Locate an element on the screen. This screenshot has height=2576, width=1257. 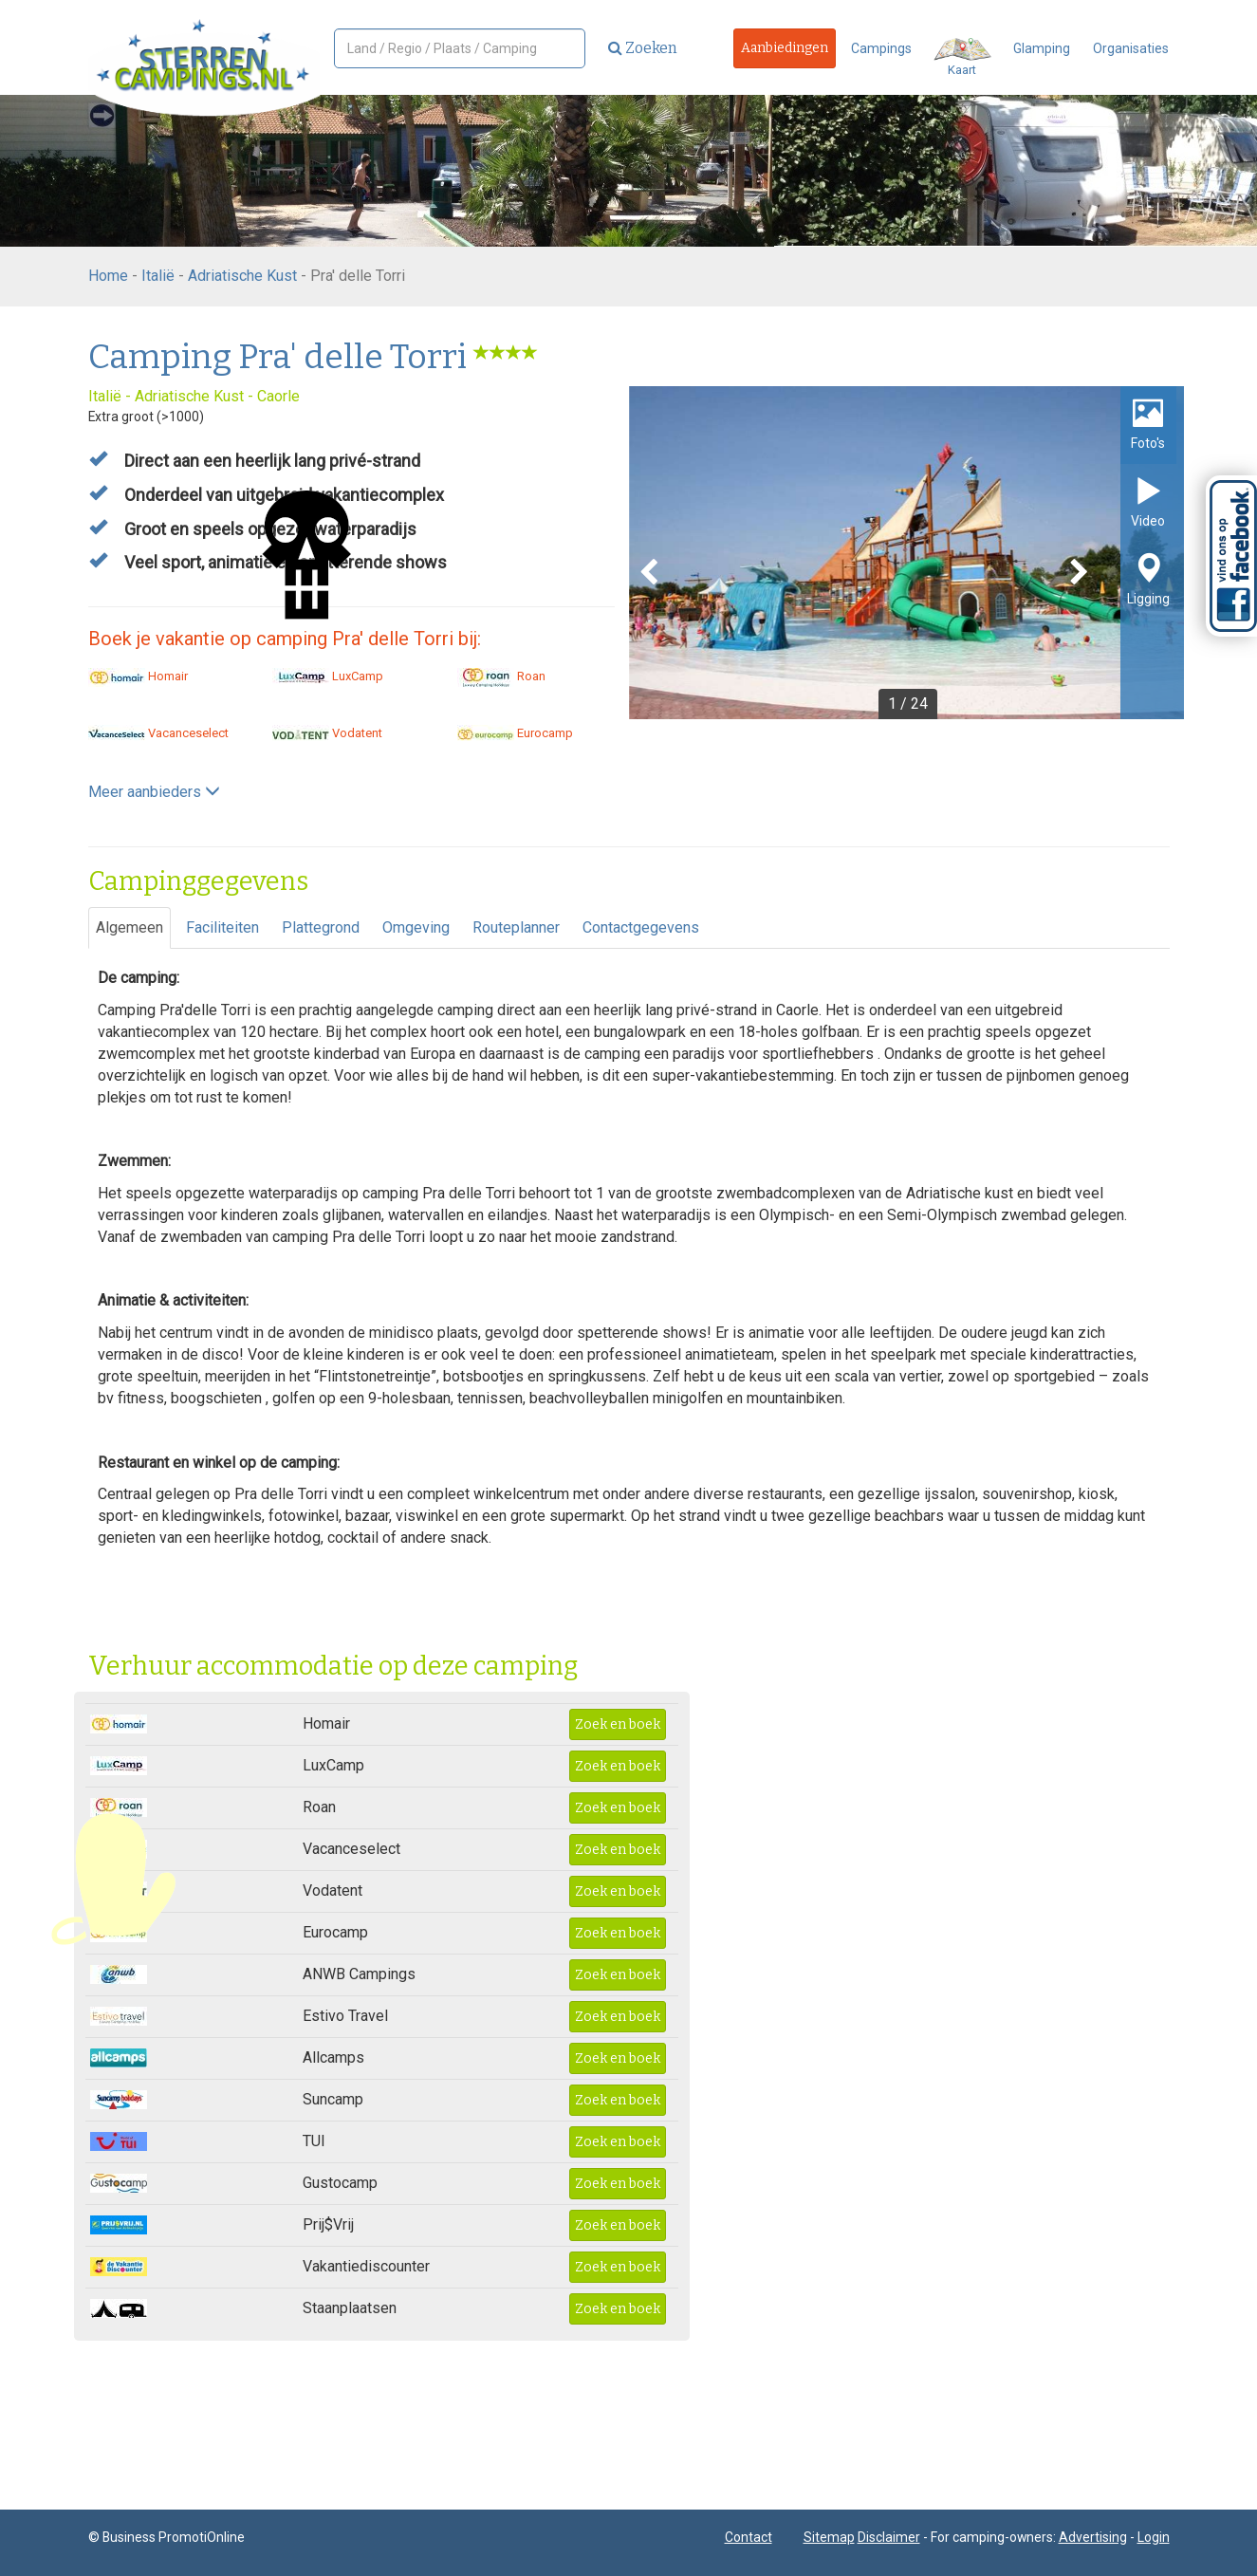
indicates player death or game over state is located at coordinates (305, 553).